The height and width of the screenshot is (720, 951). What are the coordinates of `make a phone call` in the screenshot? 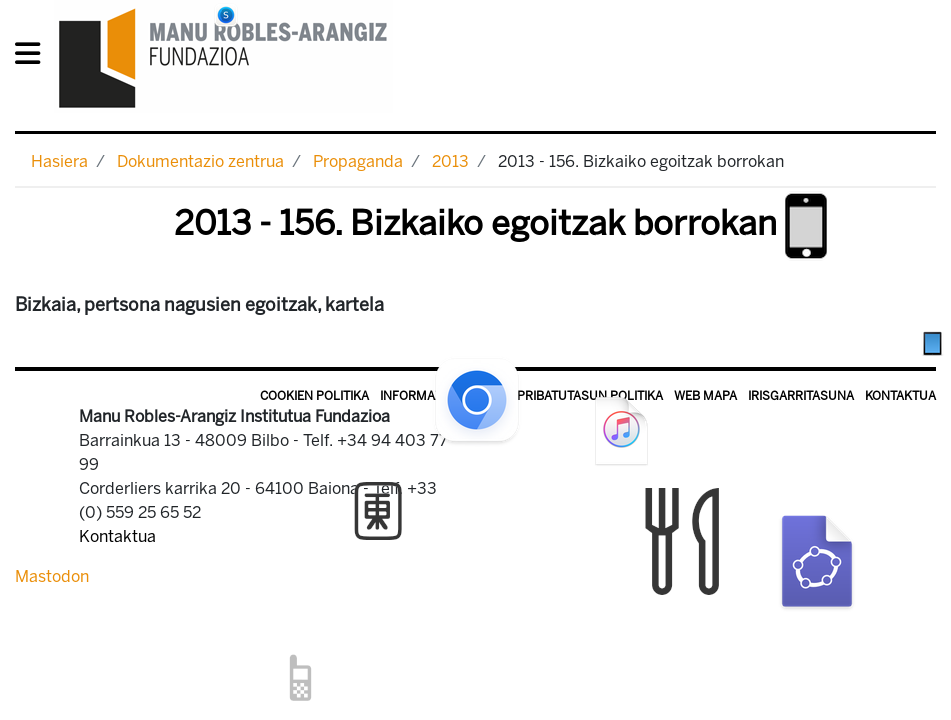 It's located at (300, 679).